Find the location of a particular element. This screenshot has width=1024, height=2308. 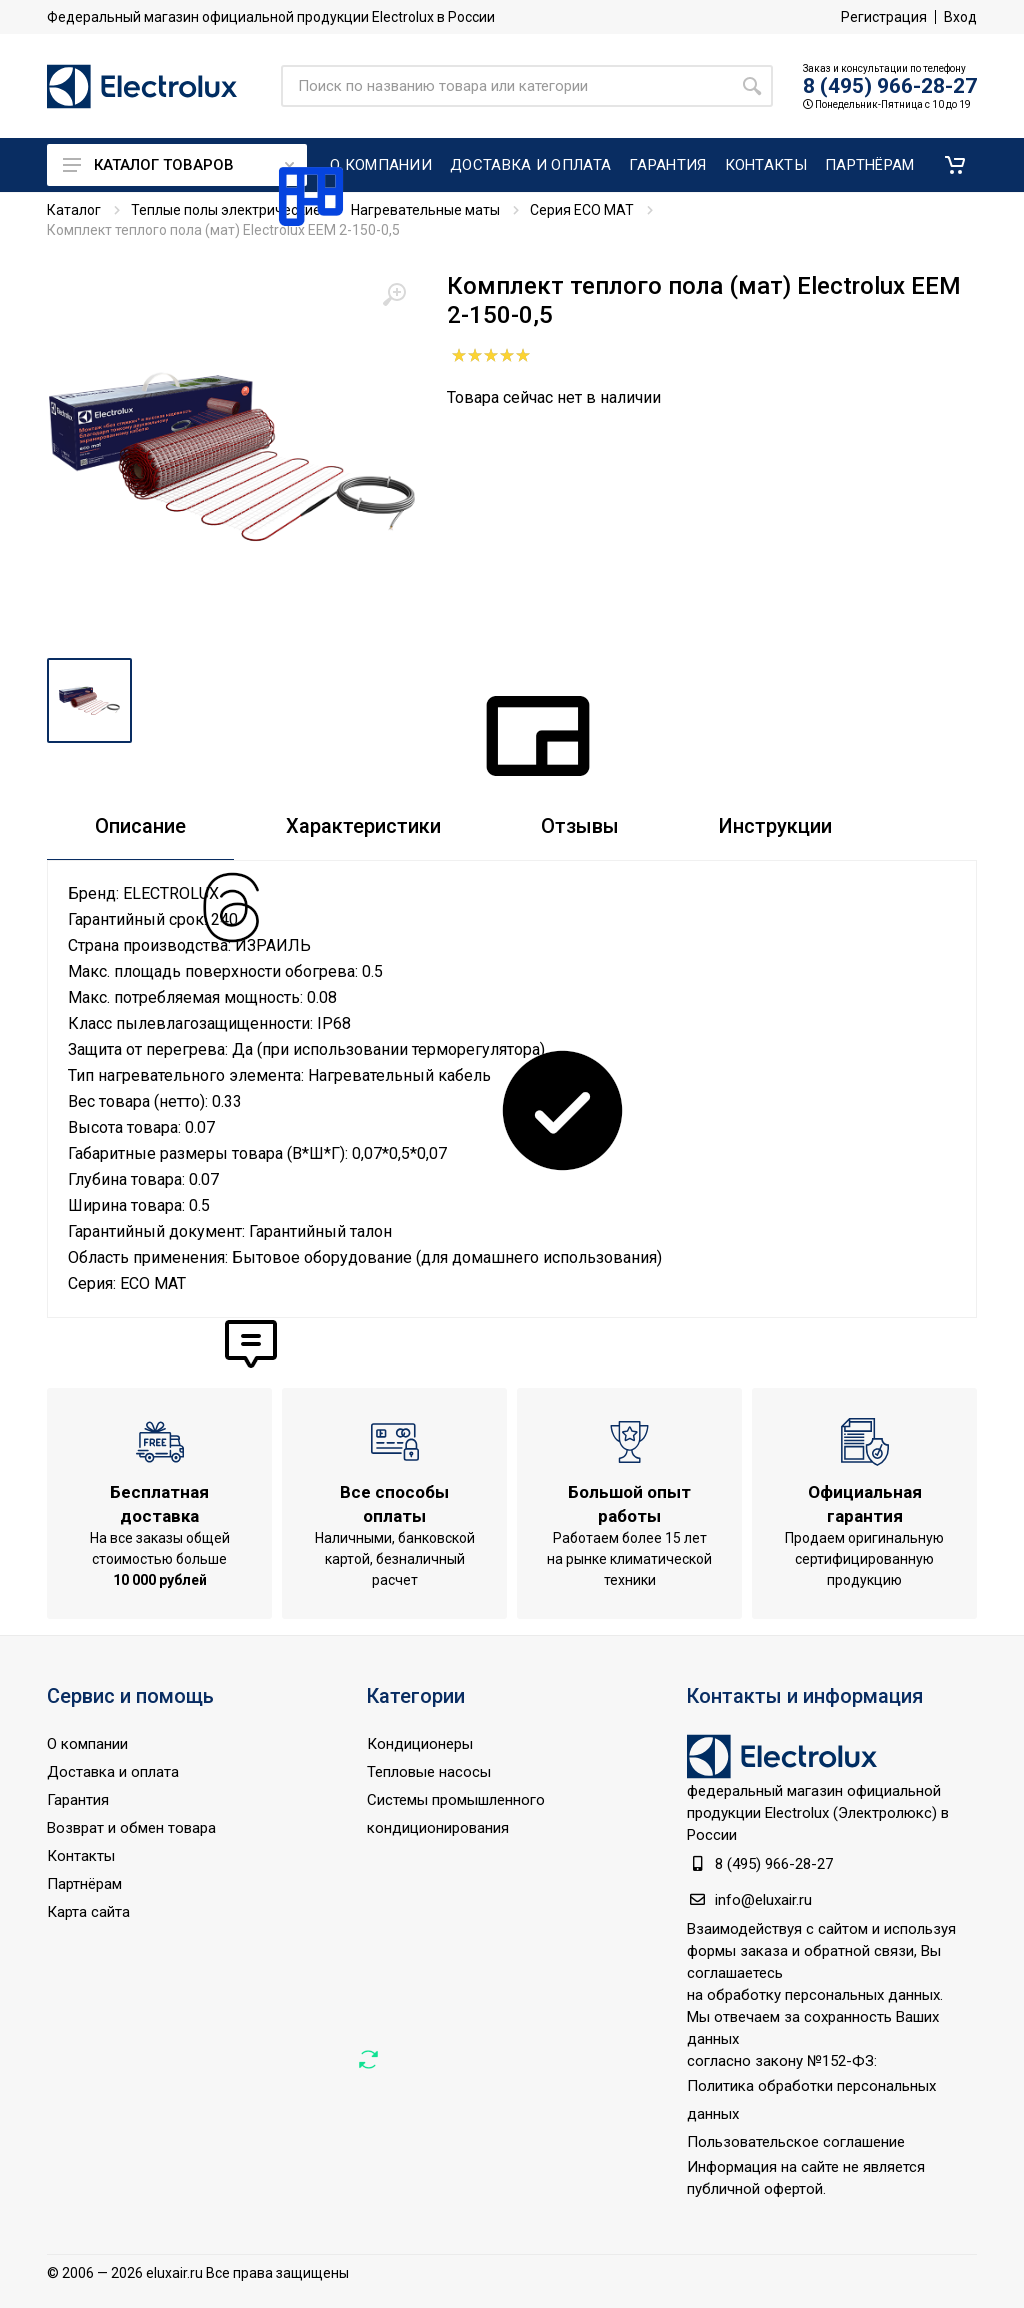

indicates a completed or successful action is located at coordinates (562, 1110).